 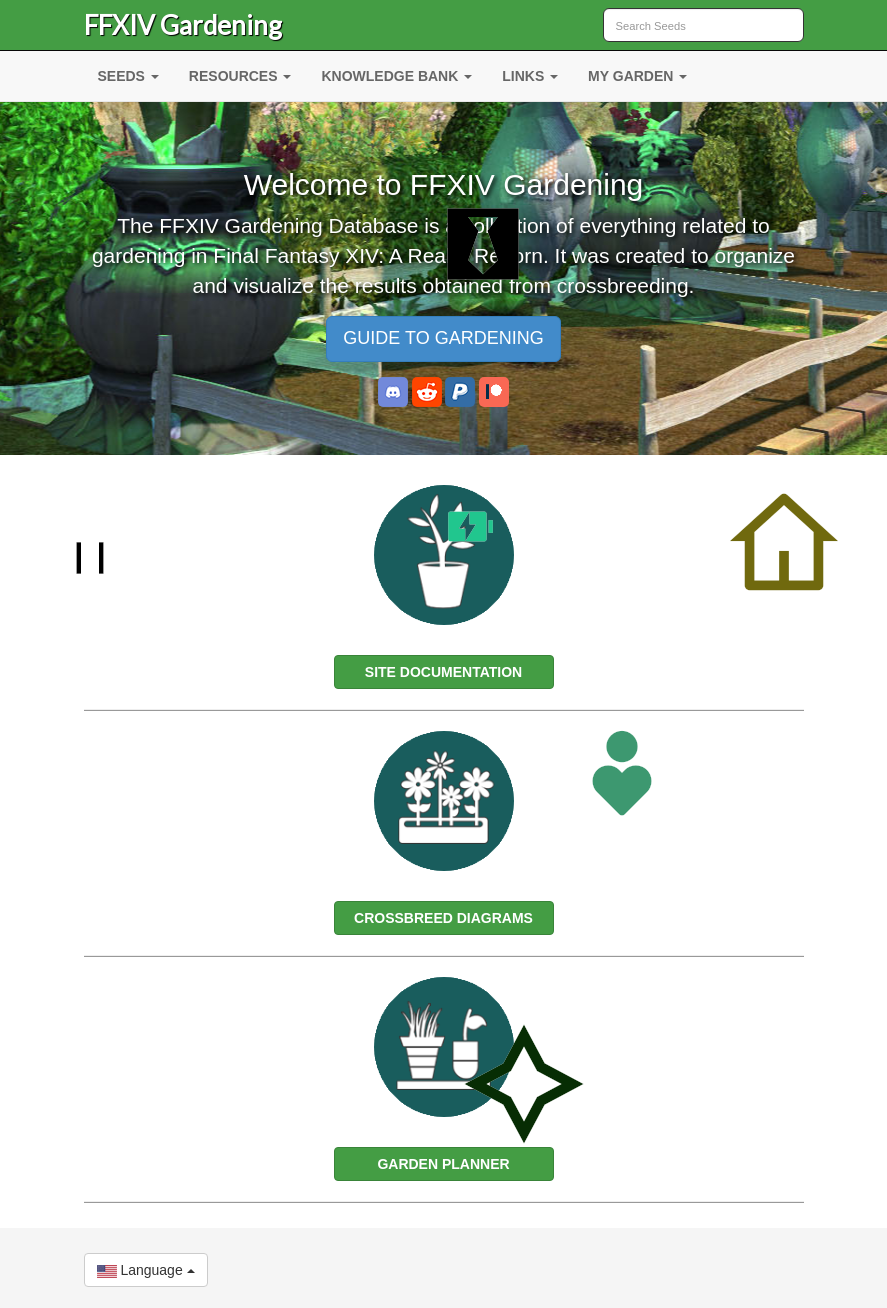 What do you see at coordinates (90, 558) in the screenshot?
I see `pause media playback` at bounding box center [90, 558].